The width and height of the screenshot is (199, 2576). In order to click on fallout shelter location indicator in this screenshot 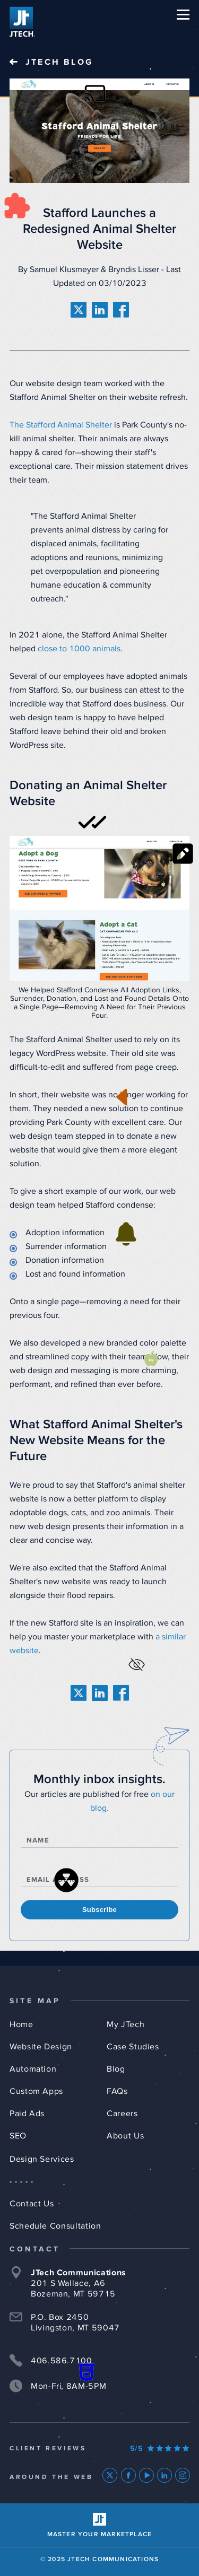, I will do `click(66, 1880)`.